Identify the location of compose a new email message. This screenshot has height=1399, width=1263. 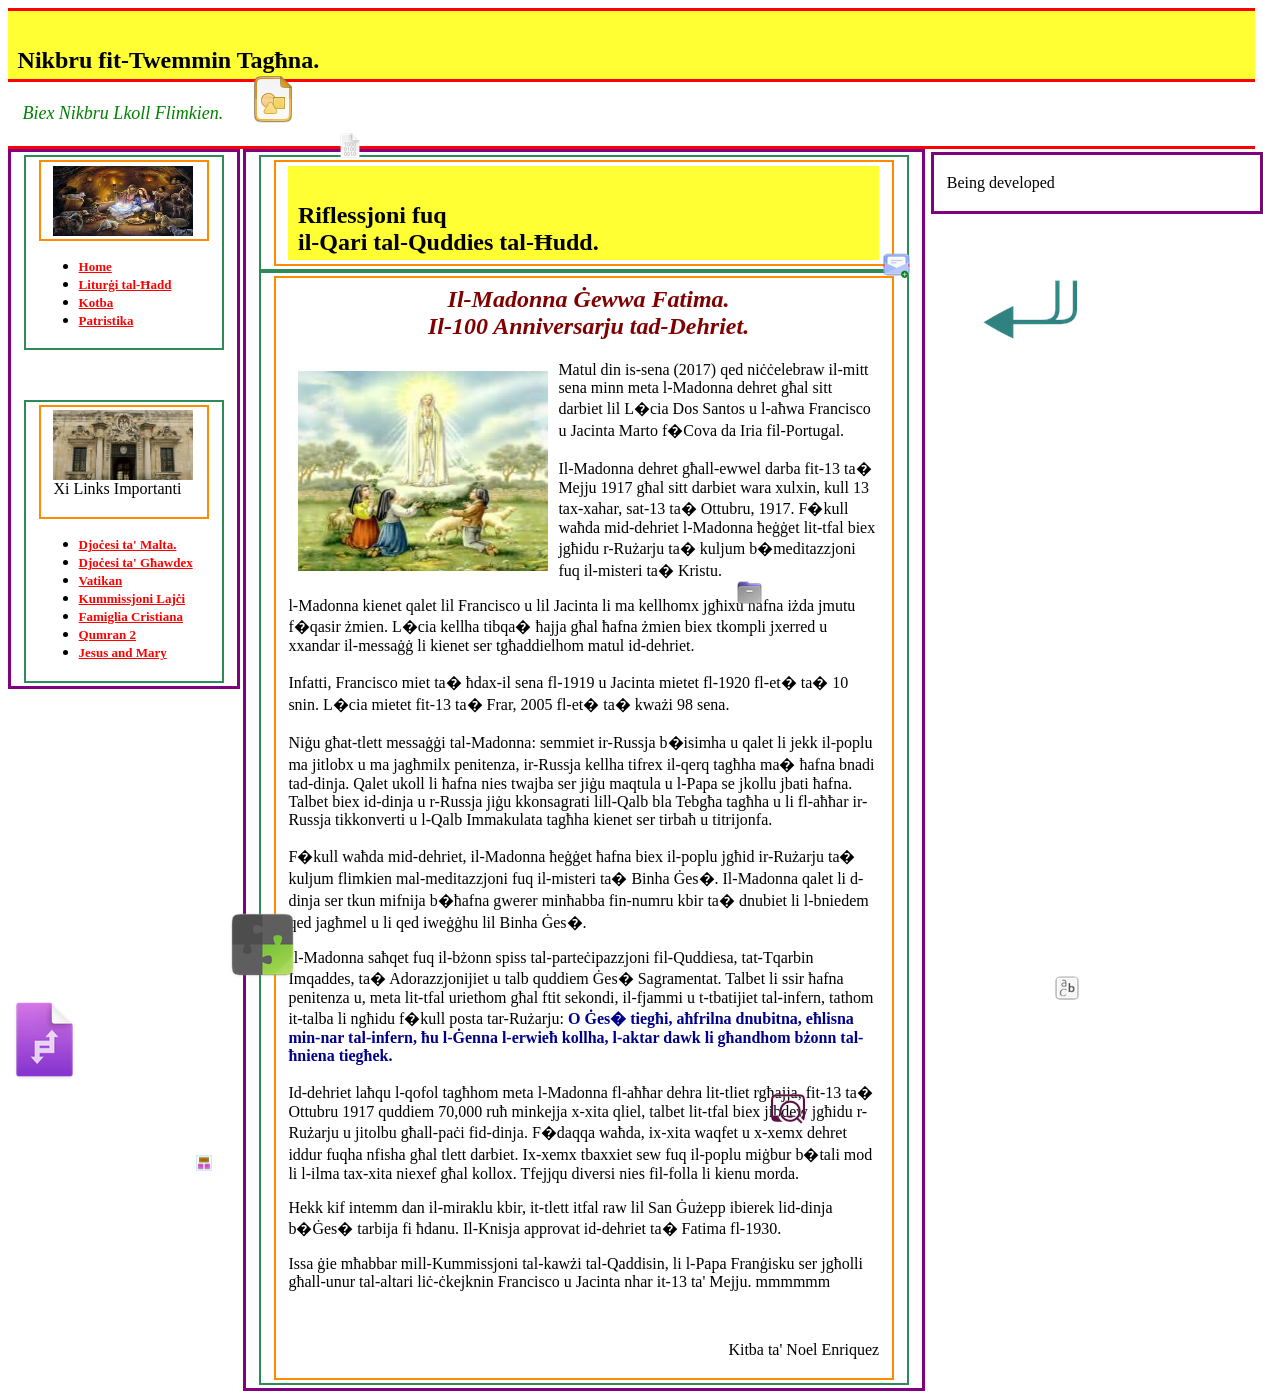
(896, 264).